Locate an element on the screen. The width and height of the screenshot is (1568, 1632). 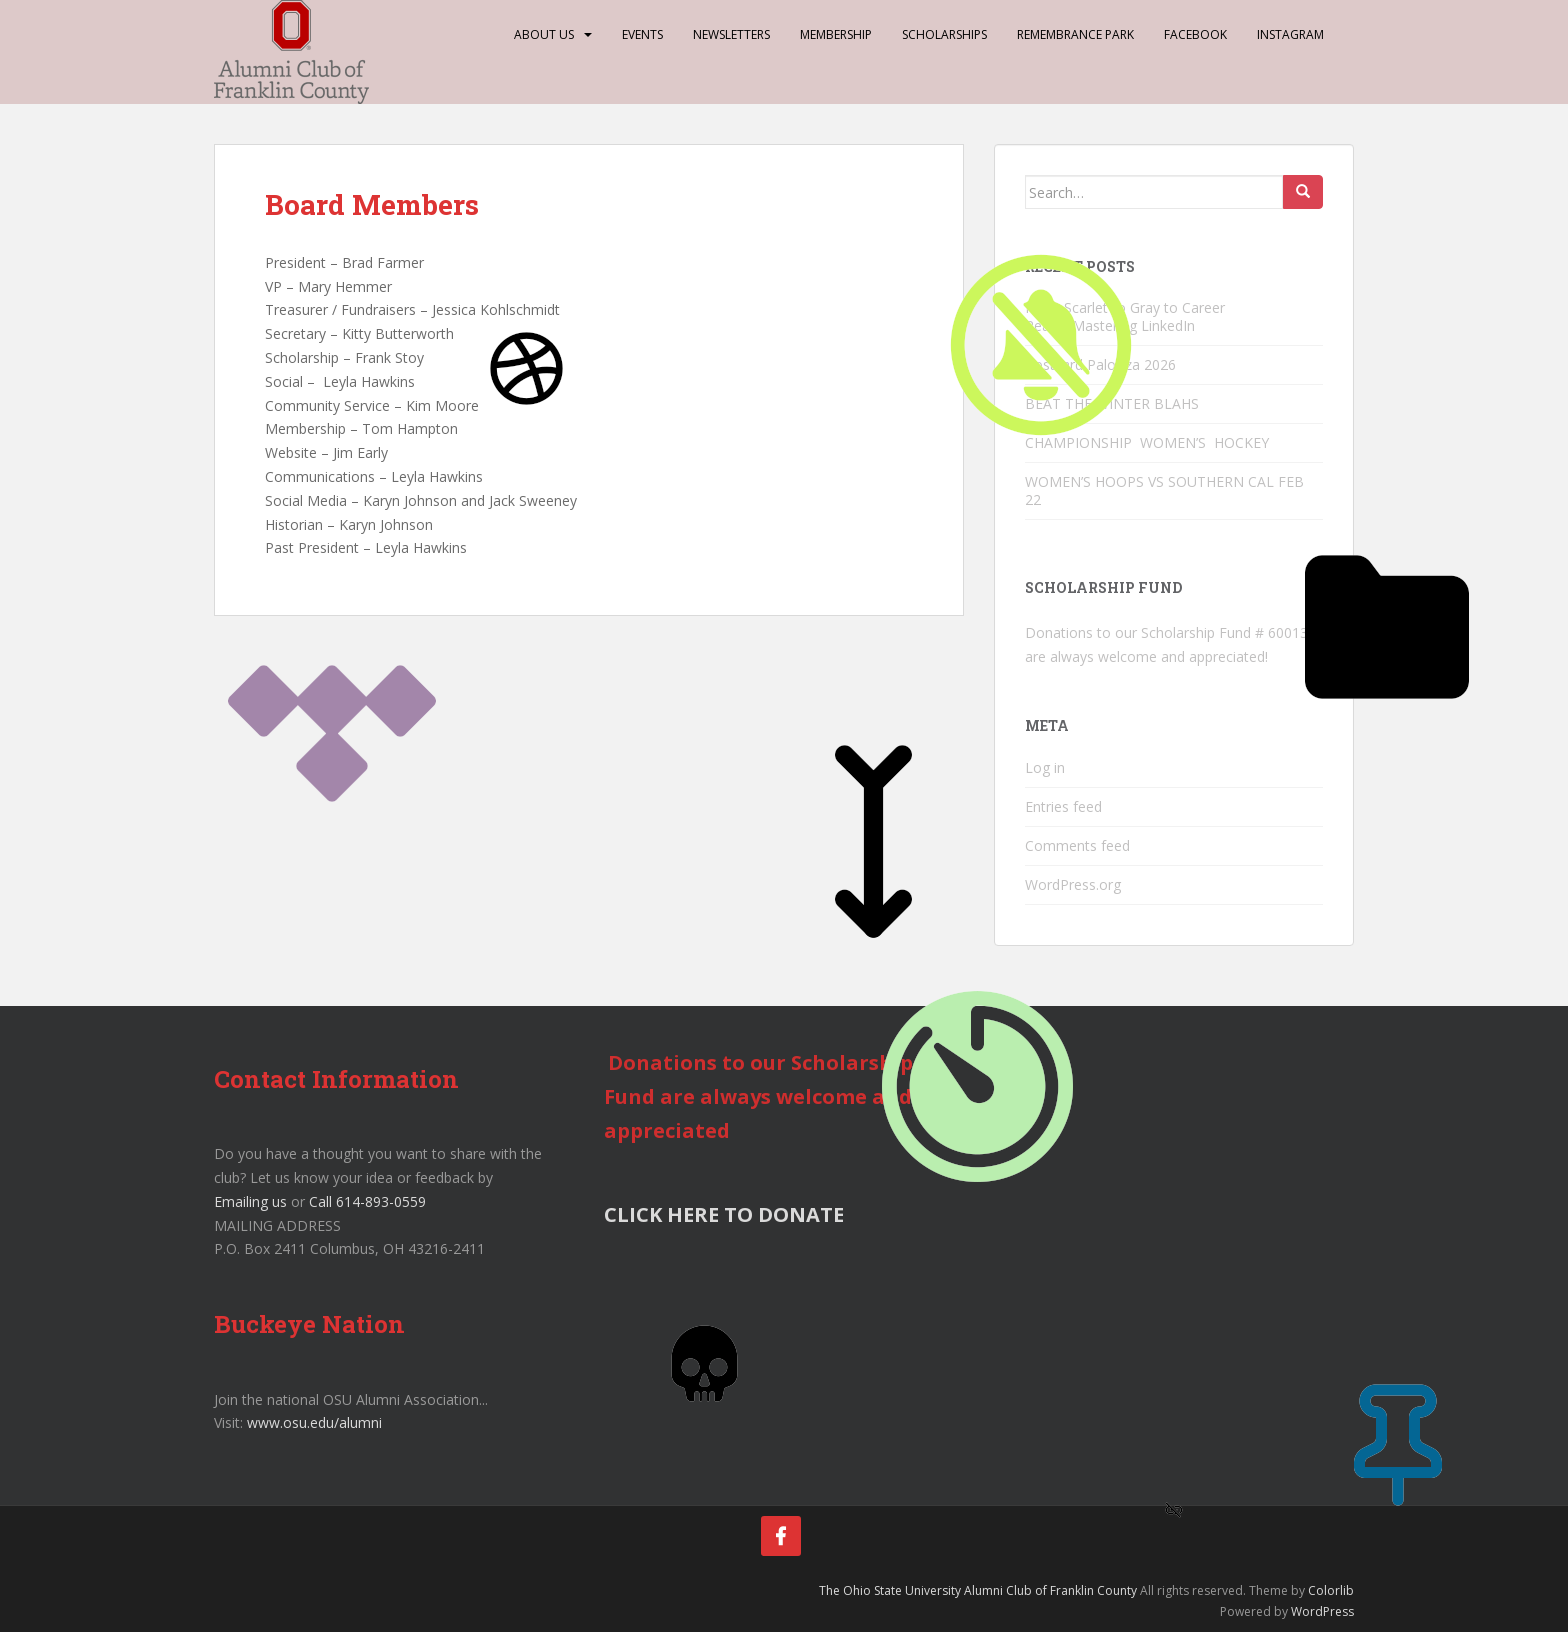
pin an item to keep it visible is located at coordinates (1398, 1445).